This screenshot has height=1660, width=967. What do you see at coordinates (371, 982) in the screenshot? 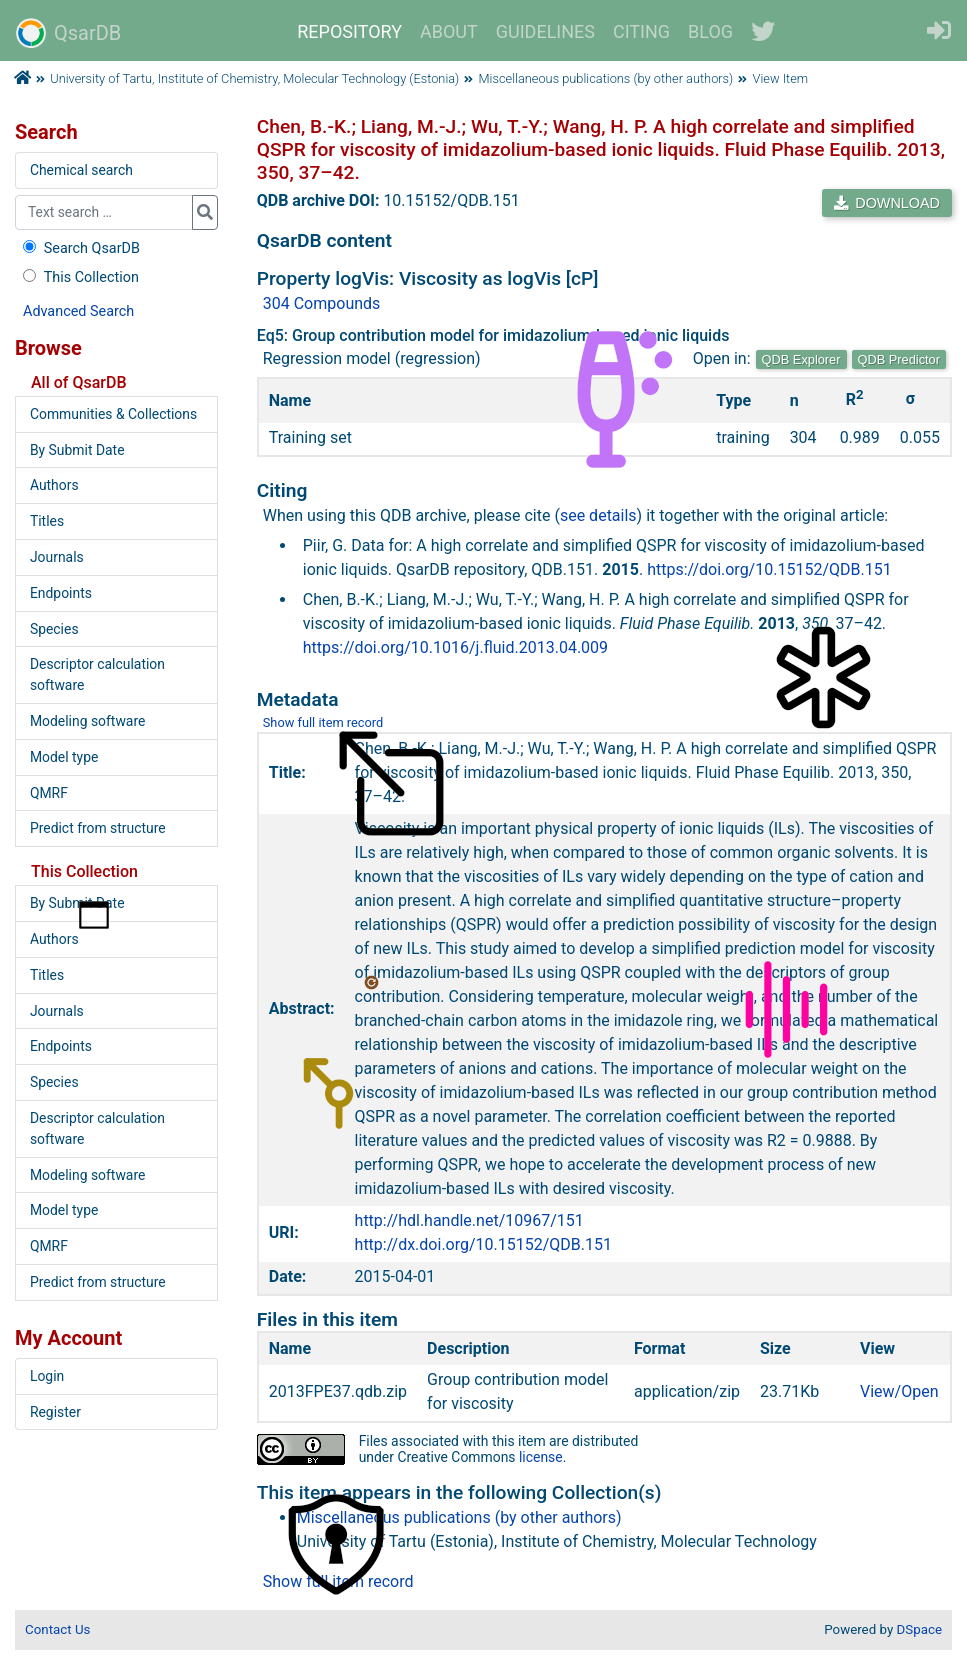
I see `refresh or reload content` at bounding box center [371, 982].